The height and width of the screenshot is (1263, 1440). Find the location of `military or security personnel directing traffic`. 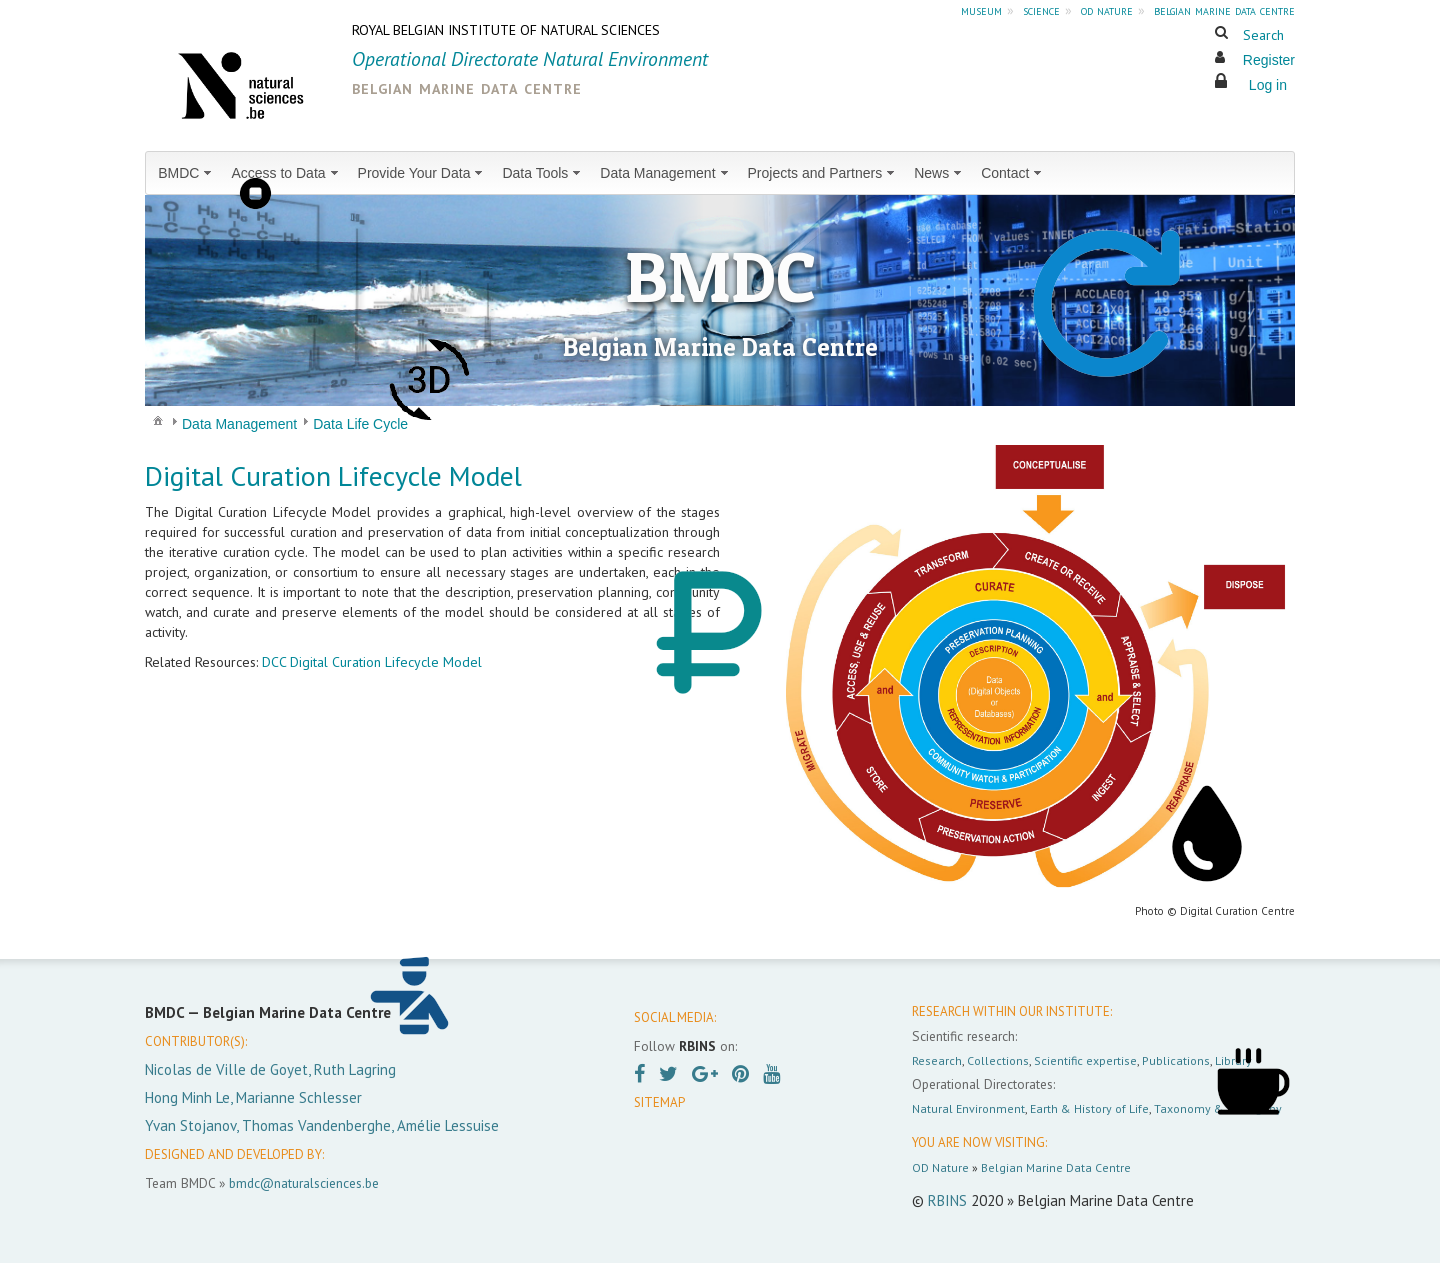

military or security personnel directing traffic is located at coordinates (409, 995).